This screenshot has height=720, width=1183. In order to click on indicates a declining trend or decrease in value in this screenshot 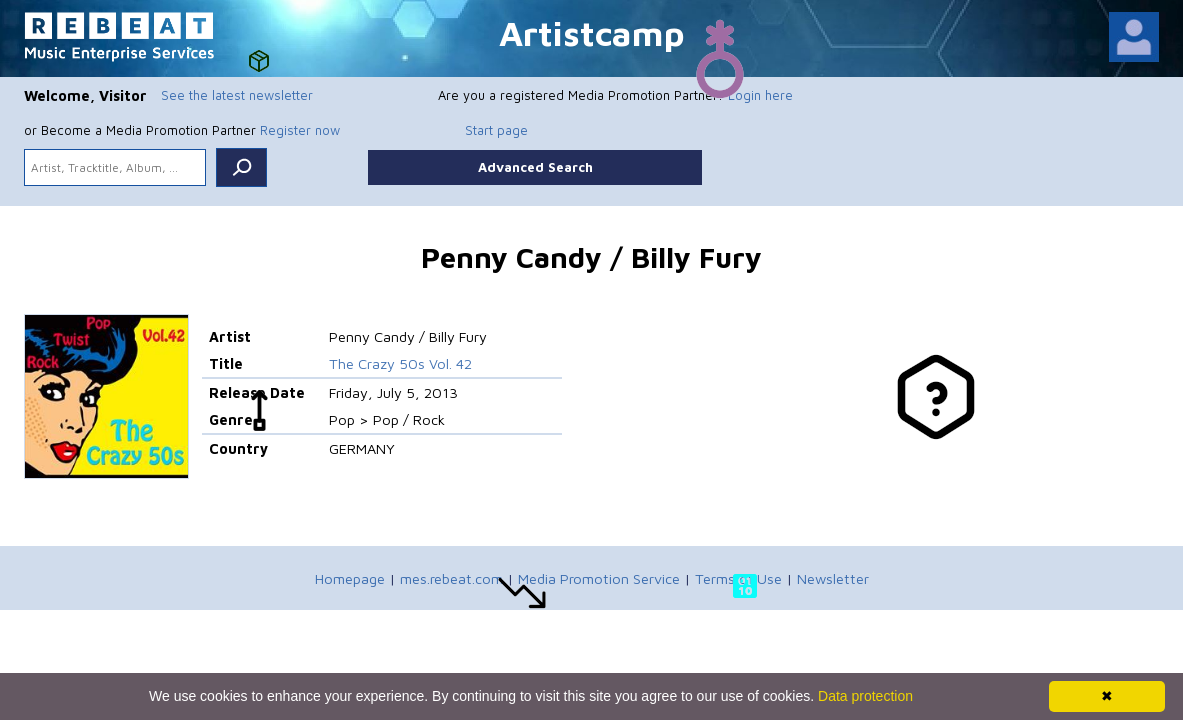, I will do `click(522, 593)`.